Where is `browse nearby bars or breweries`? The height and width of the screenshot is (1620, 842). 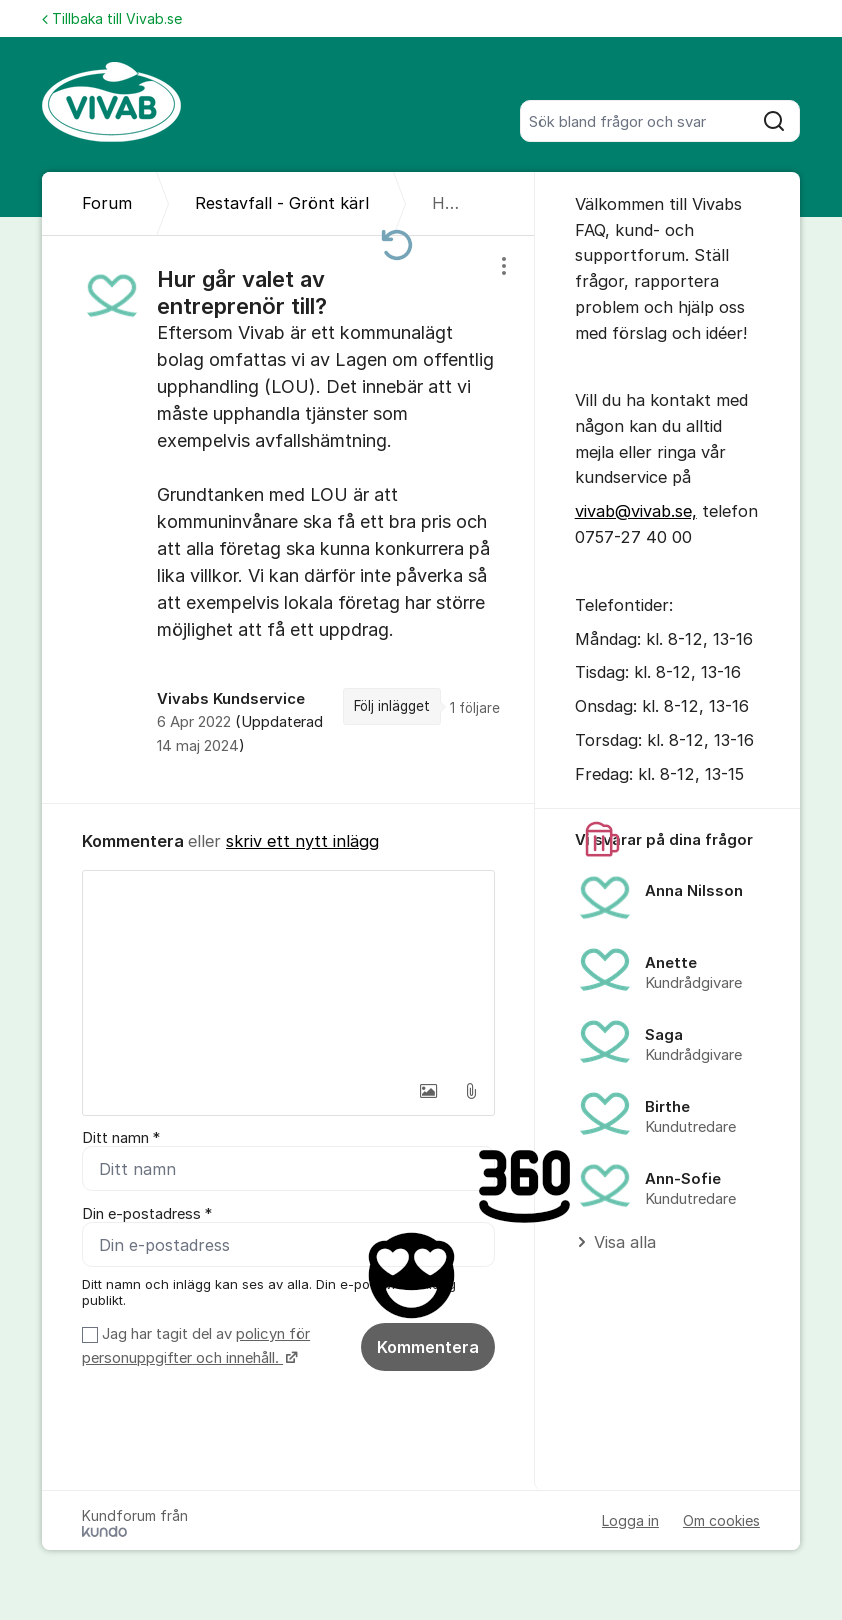 browse nearby bars or breweries is located at coordinates (600, 840).